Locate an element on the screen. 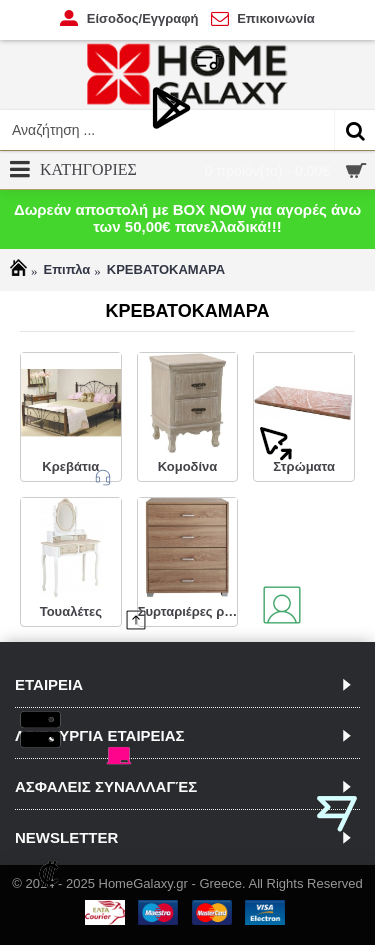 This screenshot has height=945, width=375. view user profile is located at coordinates (282, 605).